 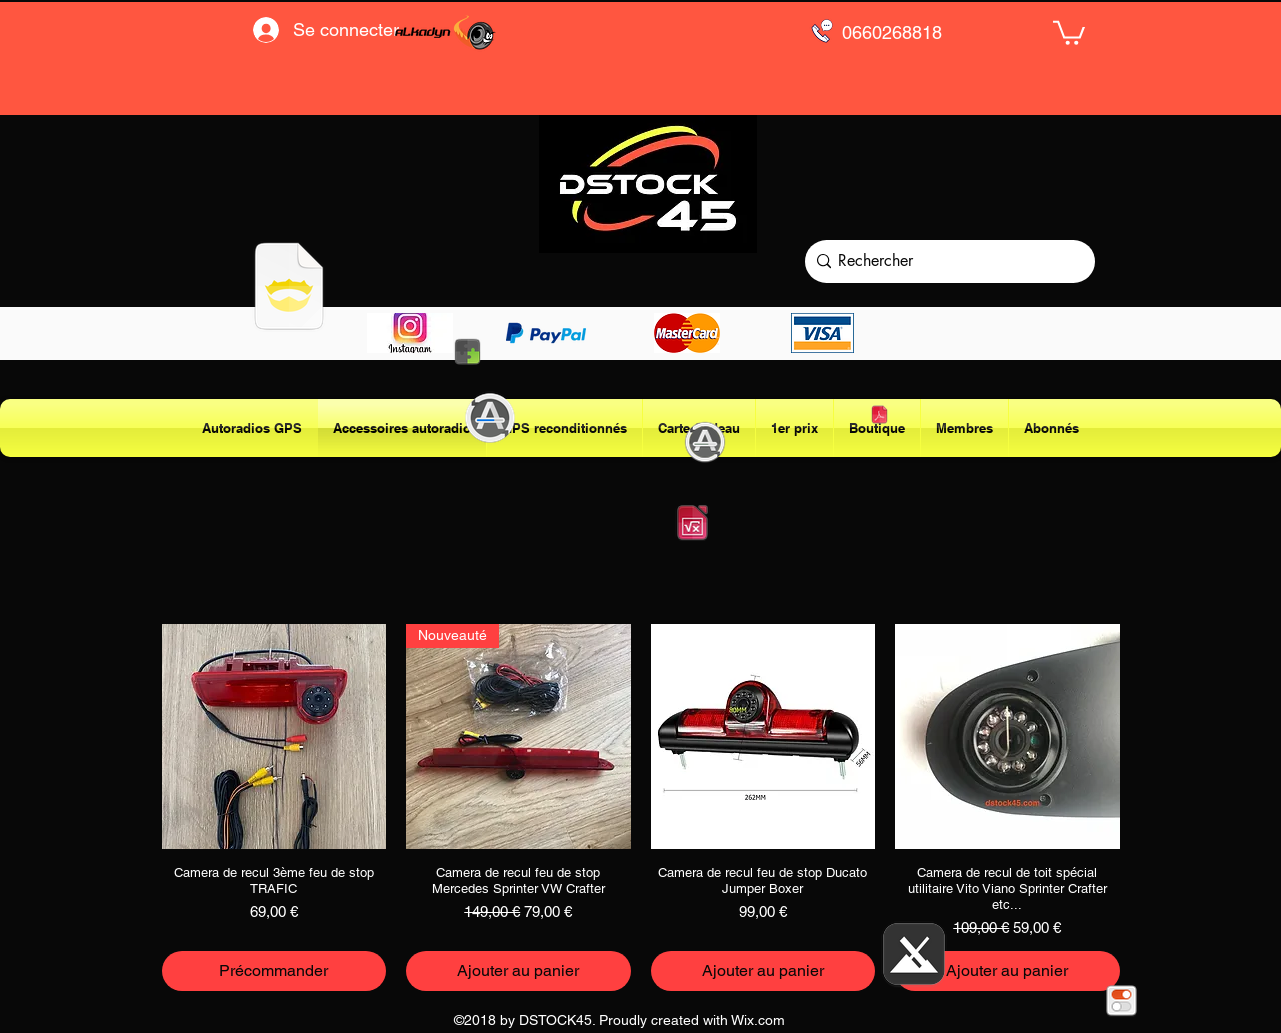 I want to click on open the software update manager, so click(x=490, y=418).